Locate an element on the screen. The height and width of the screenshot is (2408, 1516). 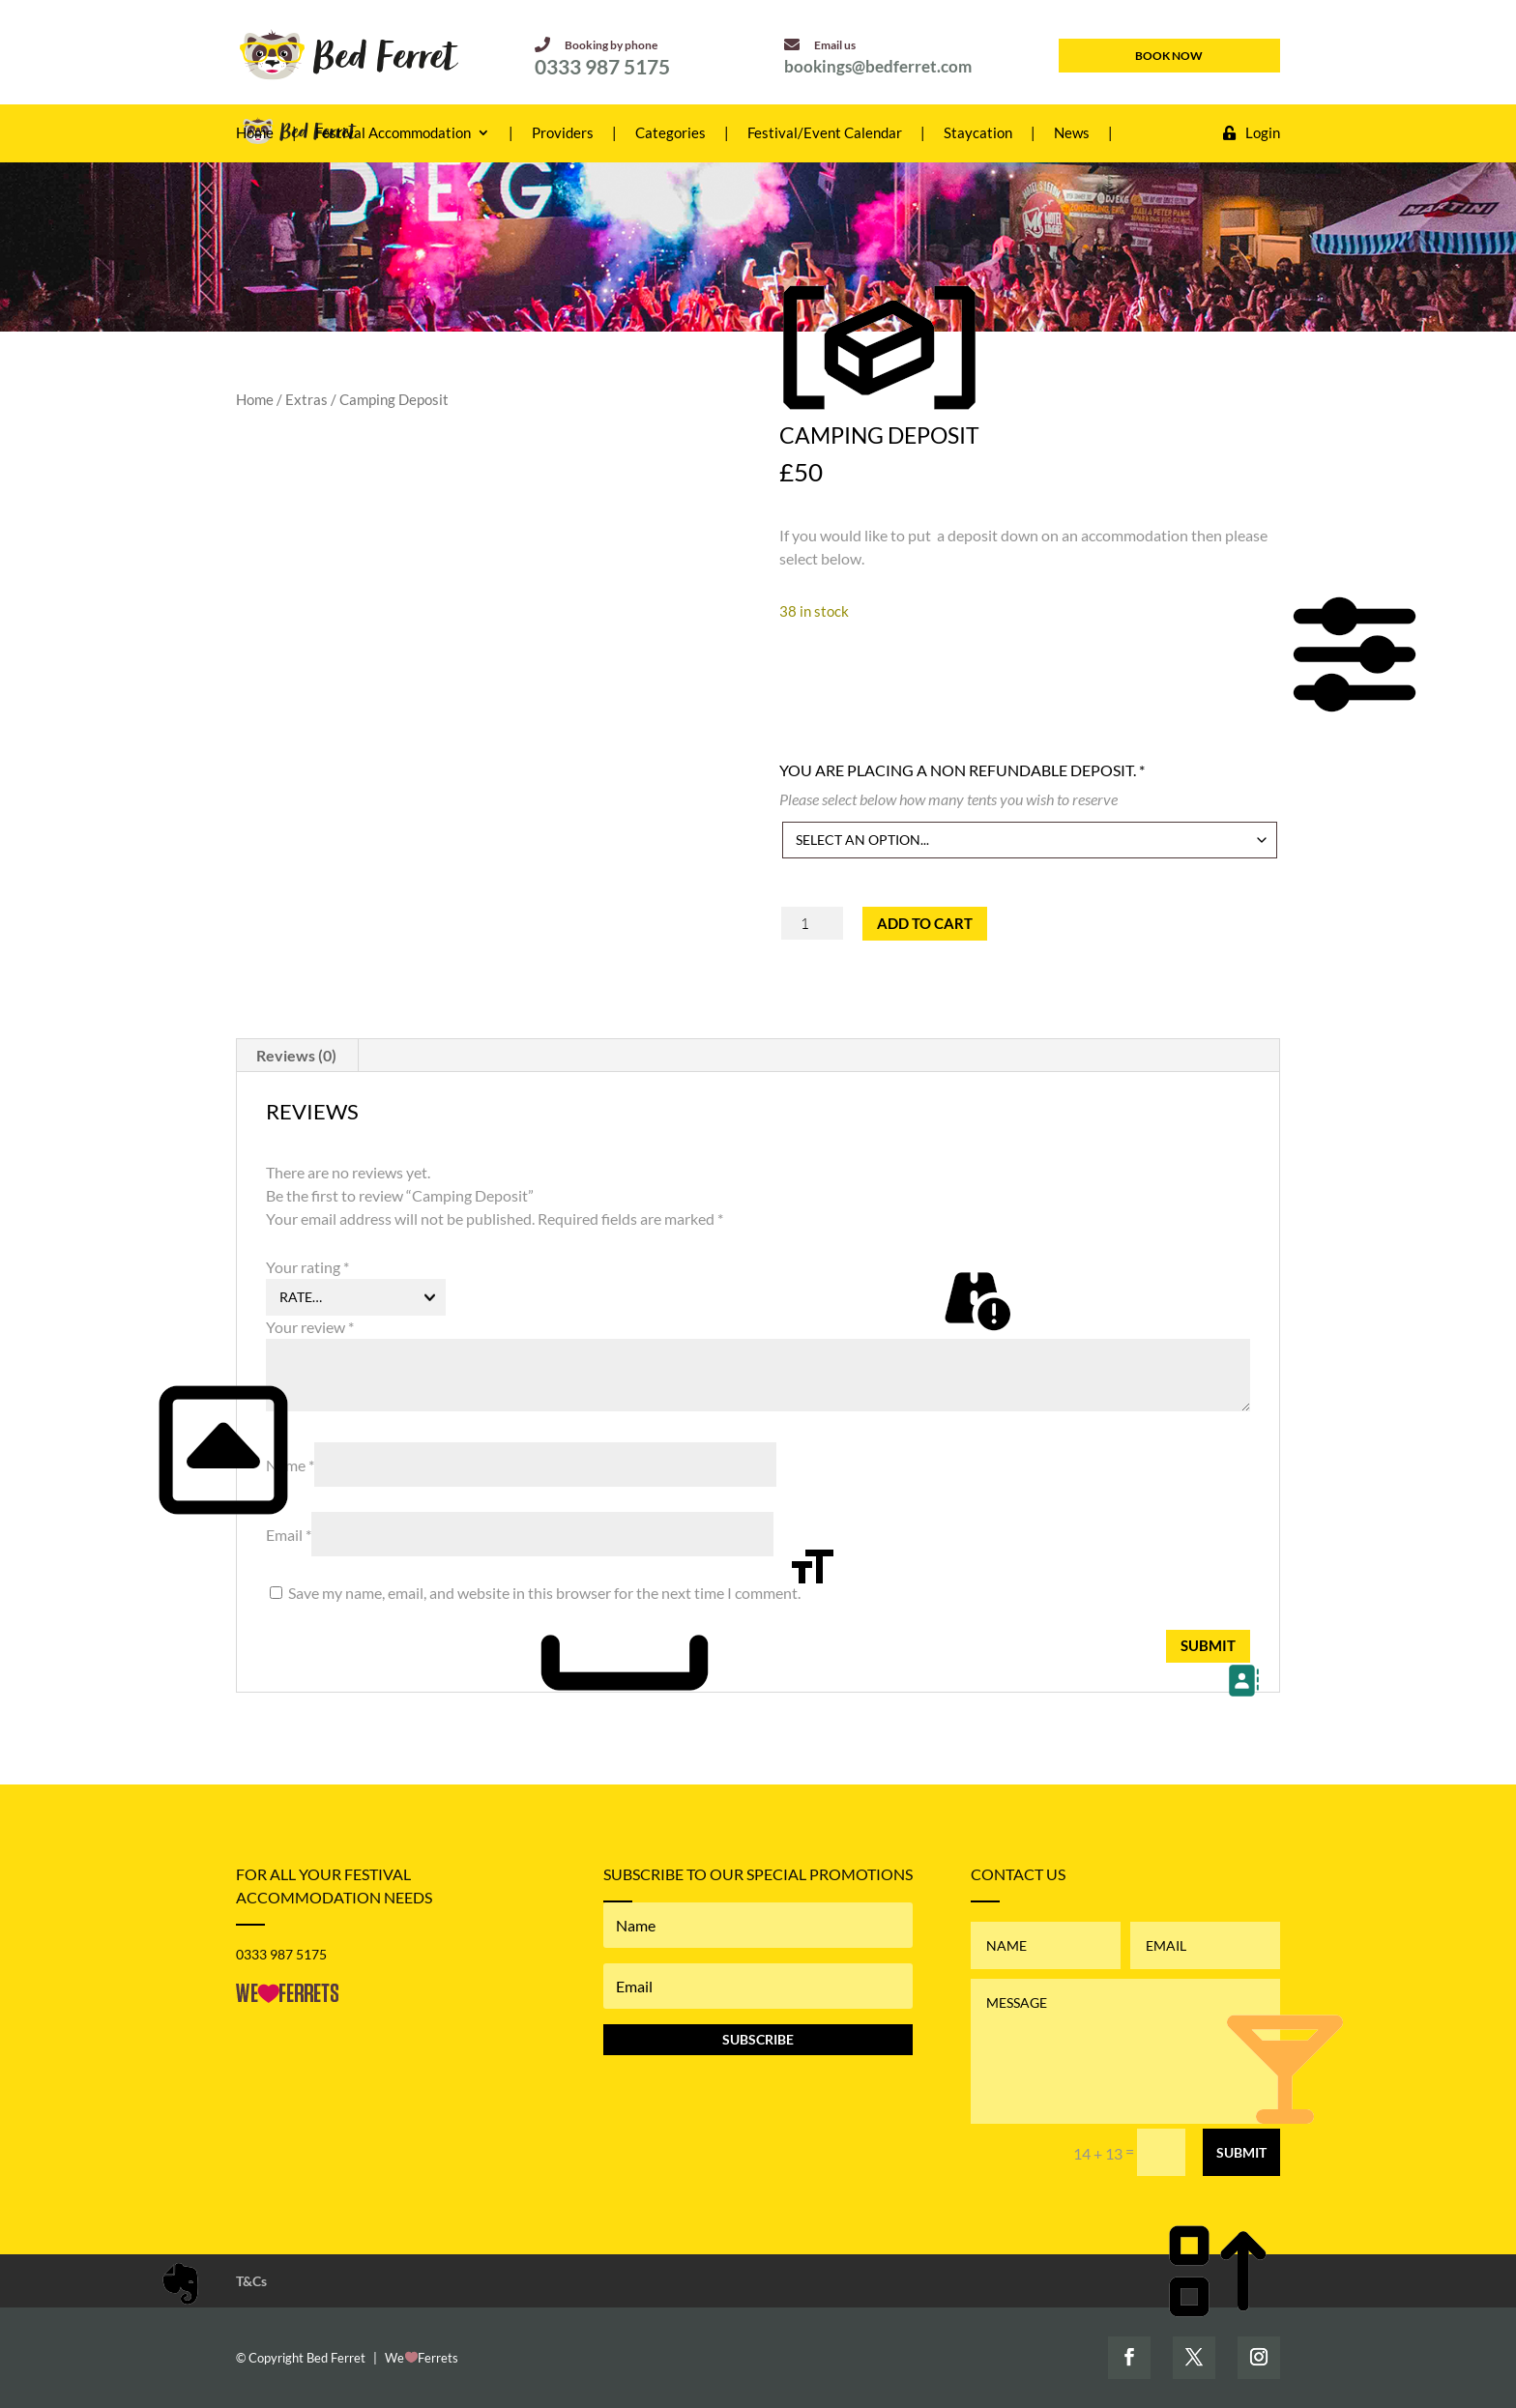
adjust text size settings is located at coordinates (811, 1567).